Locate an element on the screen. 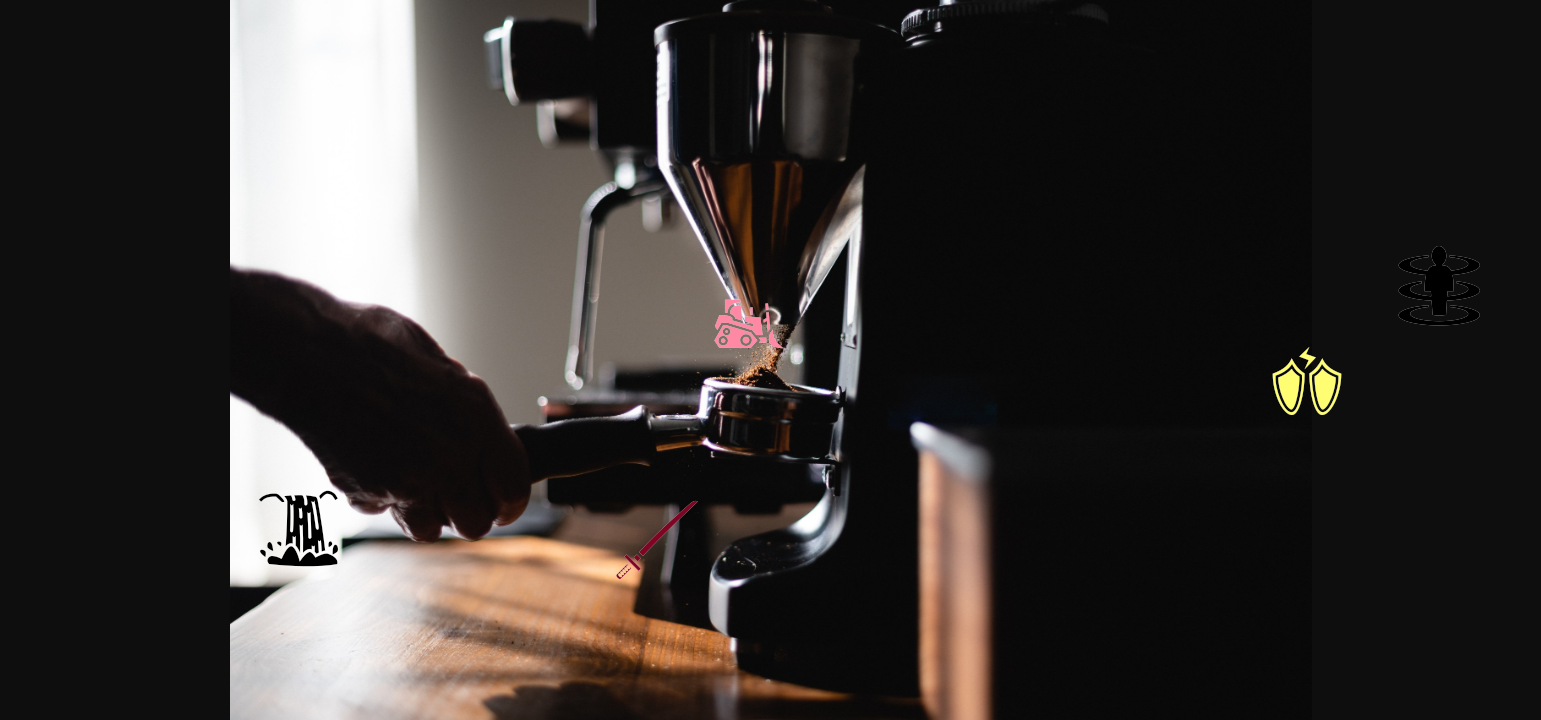  teleport to a new location is located at coordinates (1439, 287).